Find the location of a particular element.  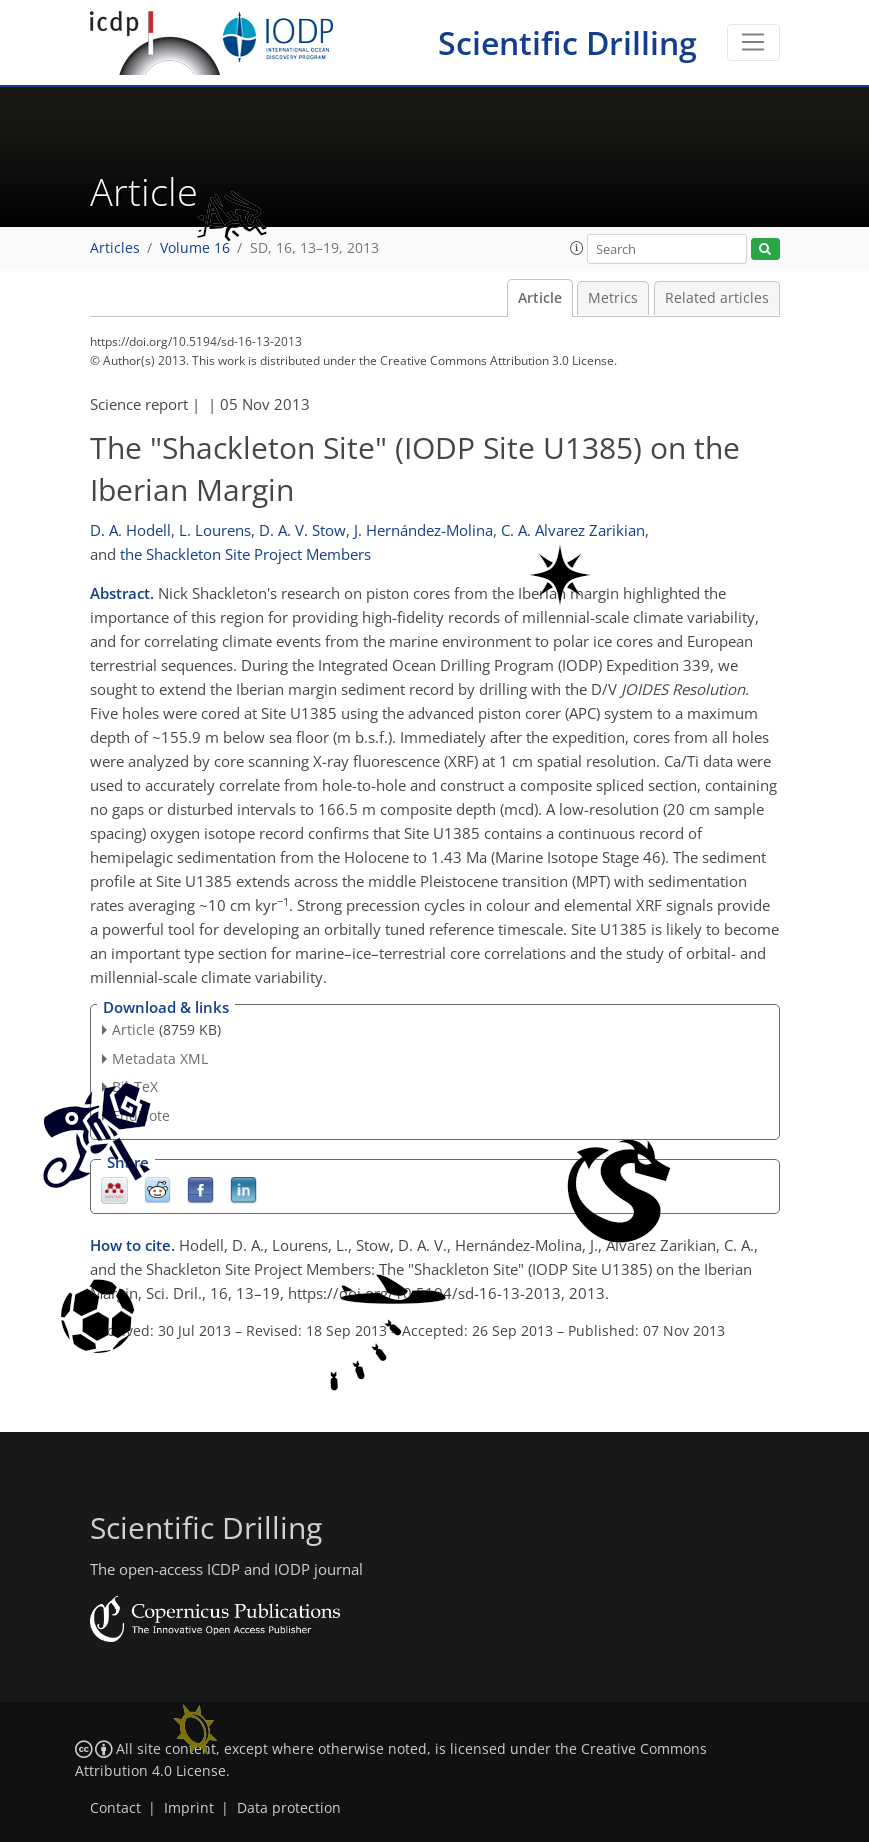

access soccer or football games is located at coordinates (98, 1316).